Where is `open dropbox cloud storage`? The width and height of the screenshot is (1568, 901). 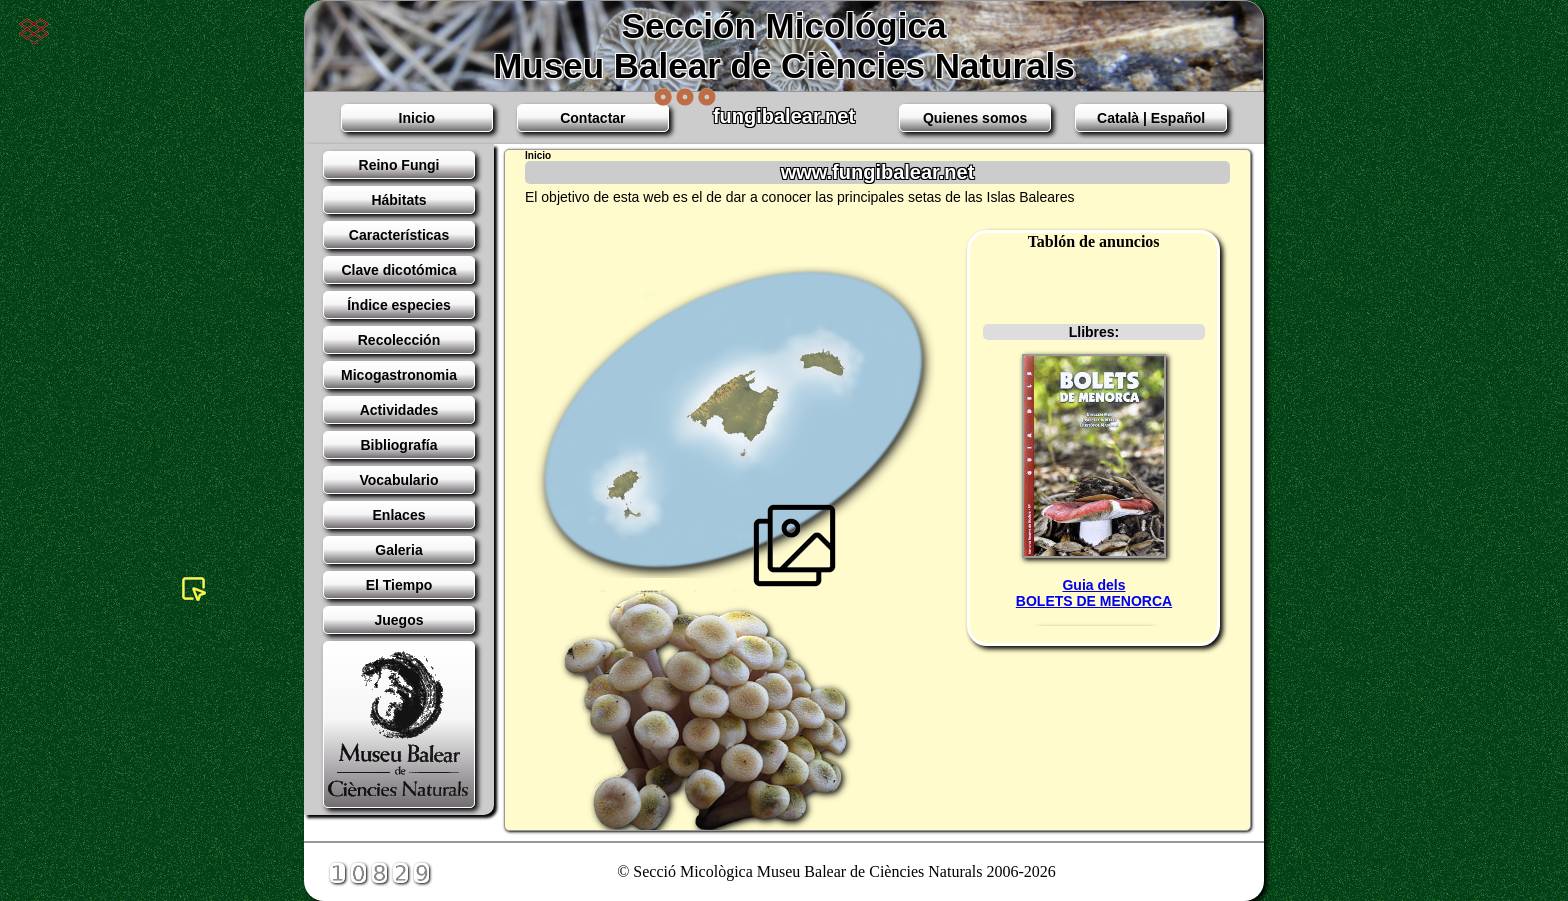 open dropbox cloud storage is located at coordinates (34, 30).